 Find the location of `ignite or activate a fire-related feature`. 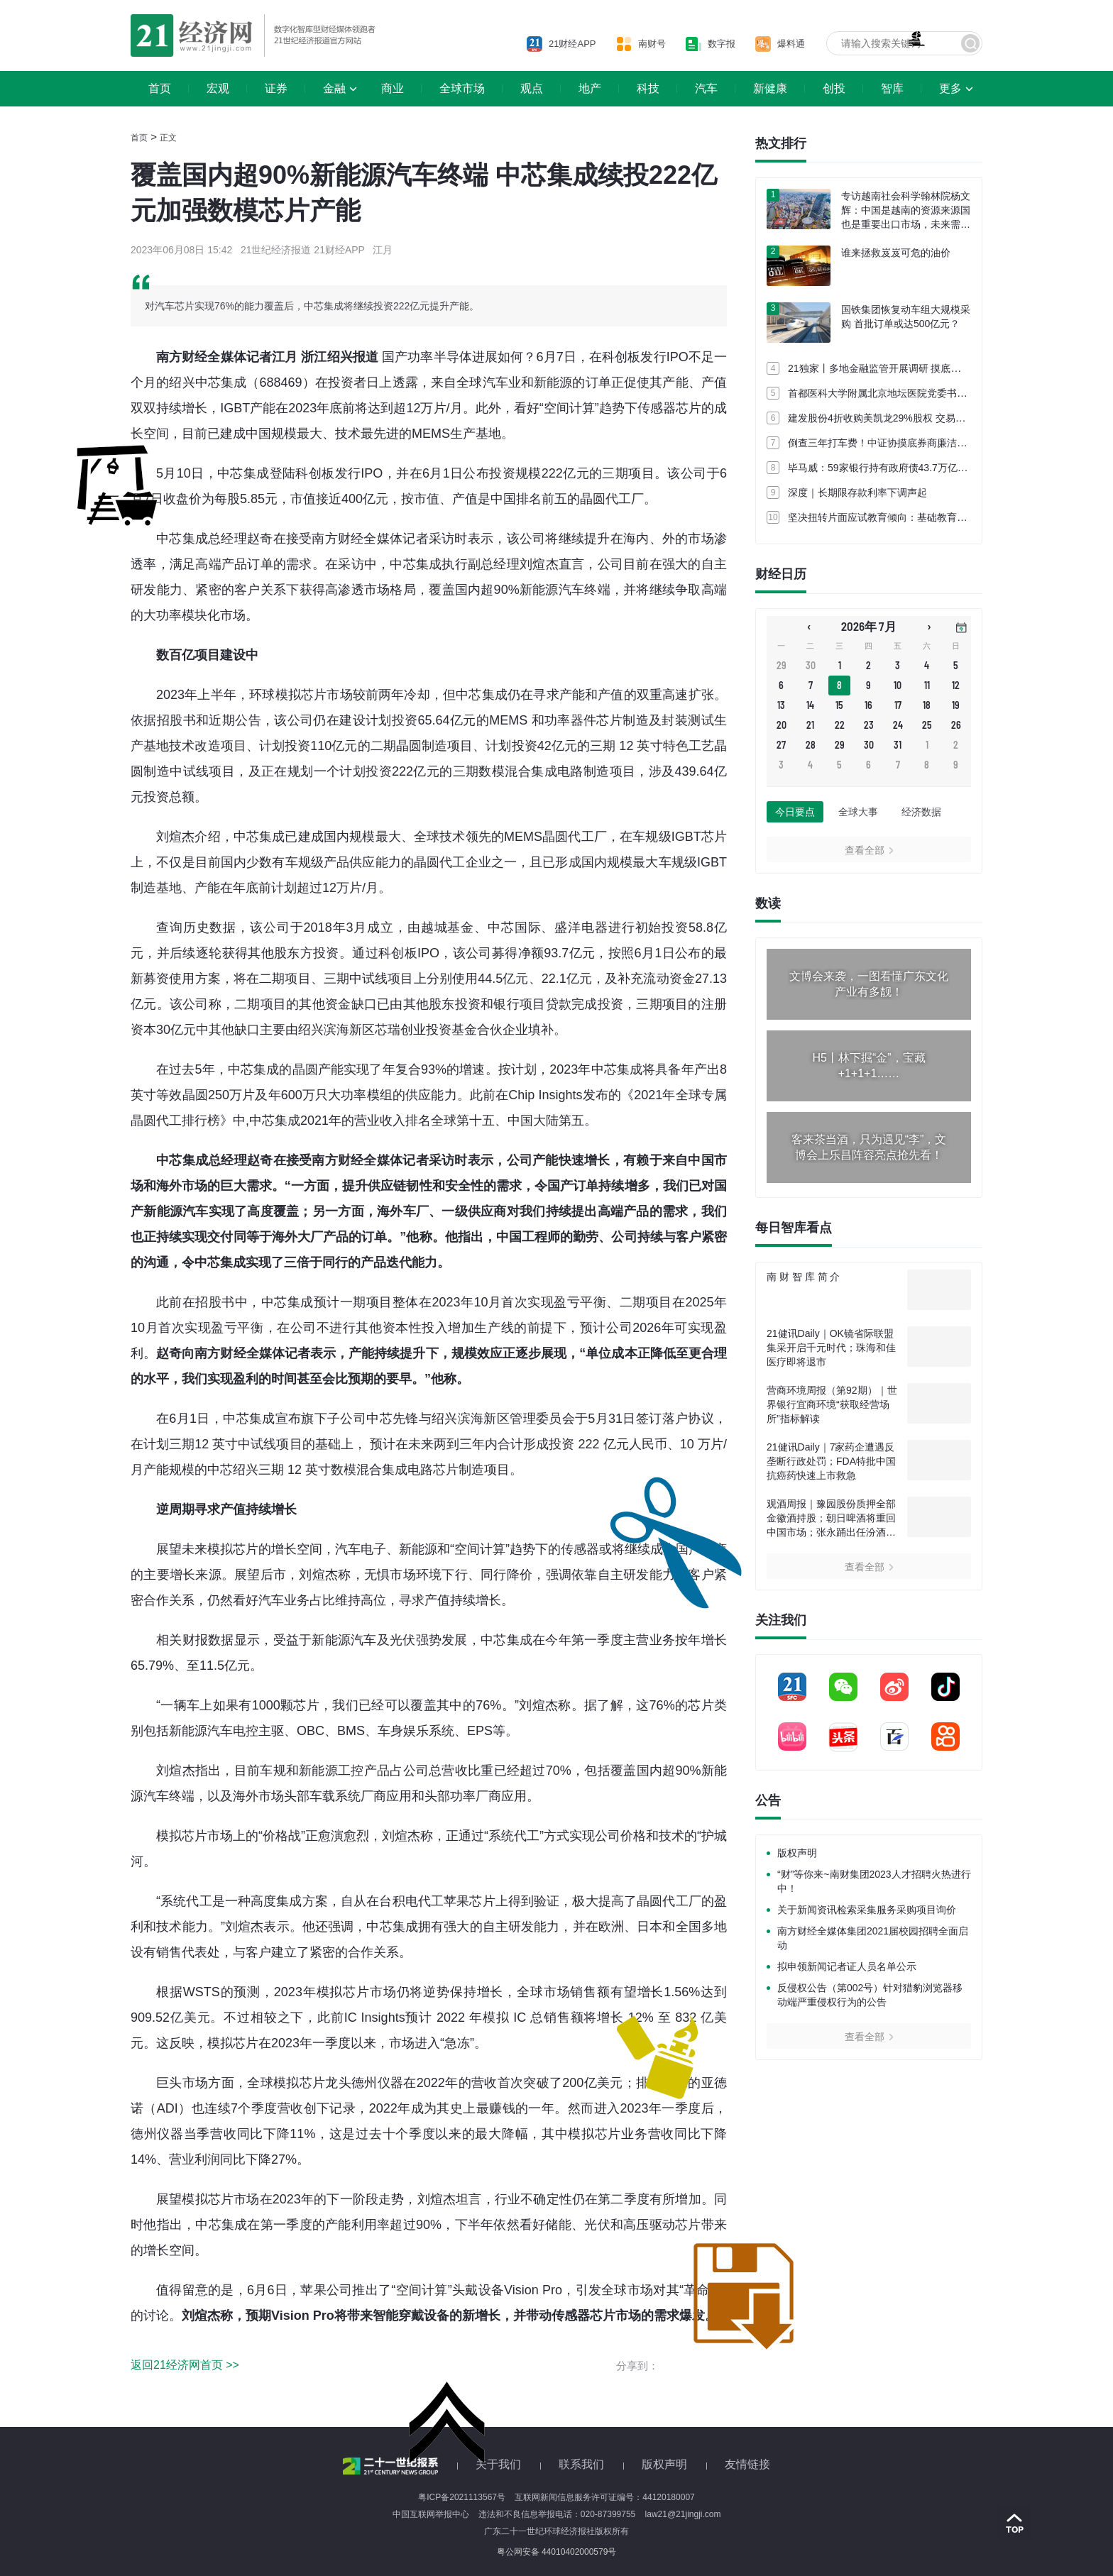

ignite or activate a fire-related feature is located at coordinates (657, 2057).